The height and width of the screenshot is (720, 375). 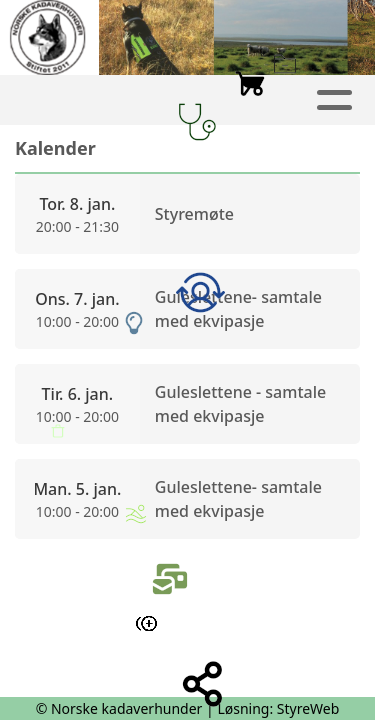 I want to click on view tips or helpful suggestions, so click(x=134, y=323).